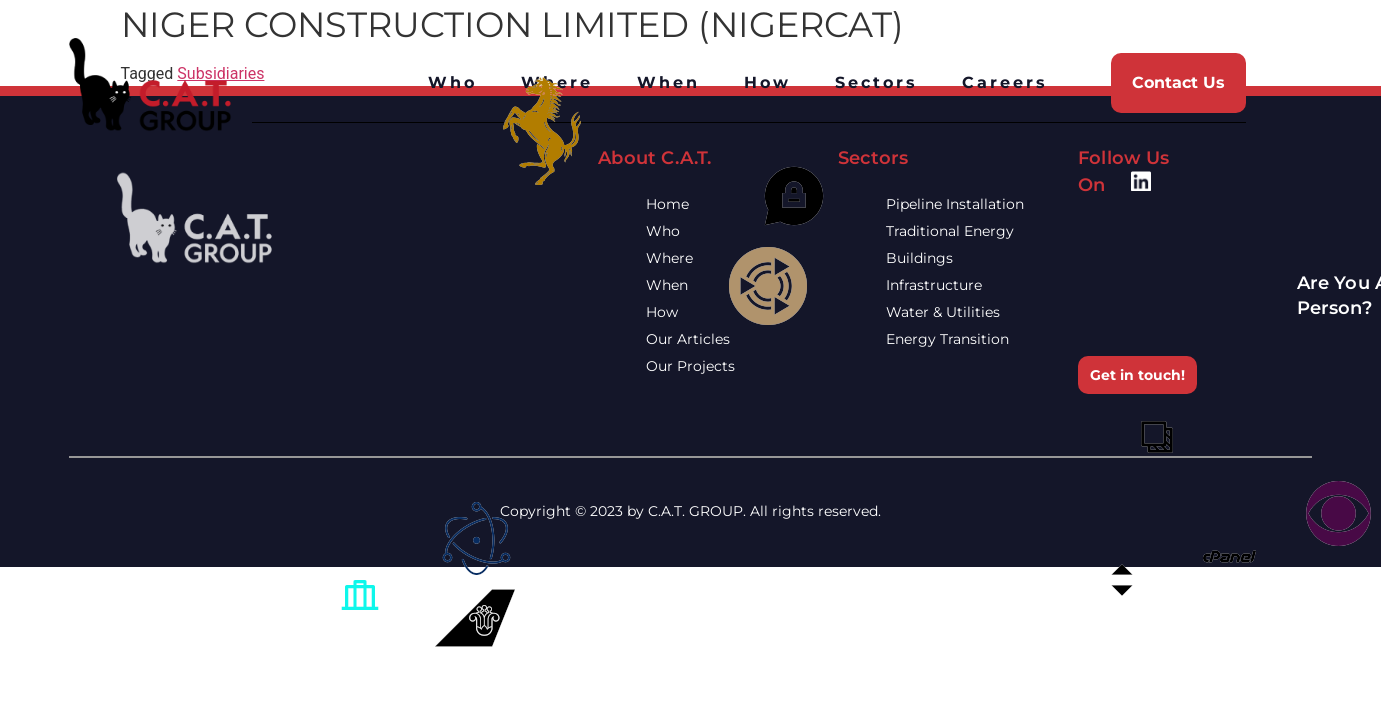 This screenshot has width=1381, height=720. I want to click on Ferrari brand logo, so click(542, 131).